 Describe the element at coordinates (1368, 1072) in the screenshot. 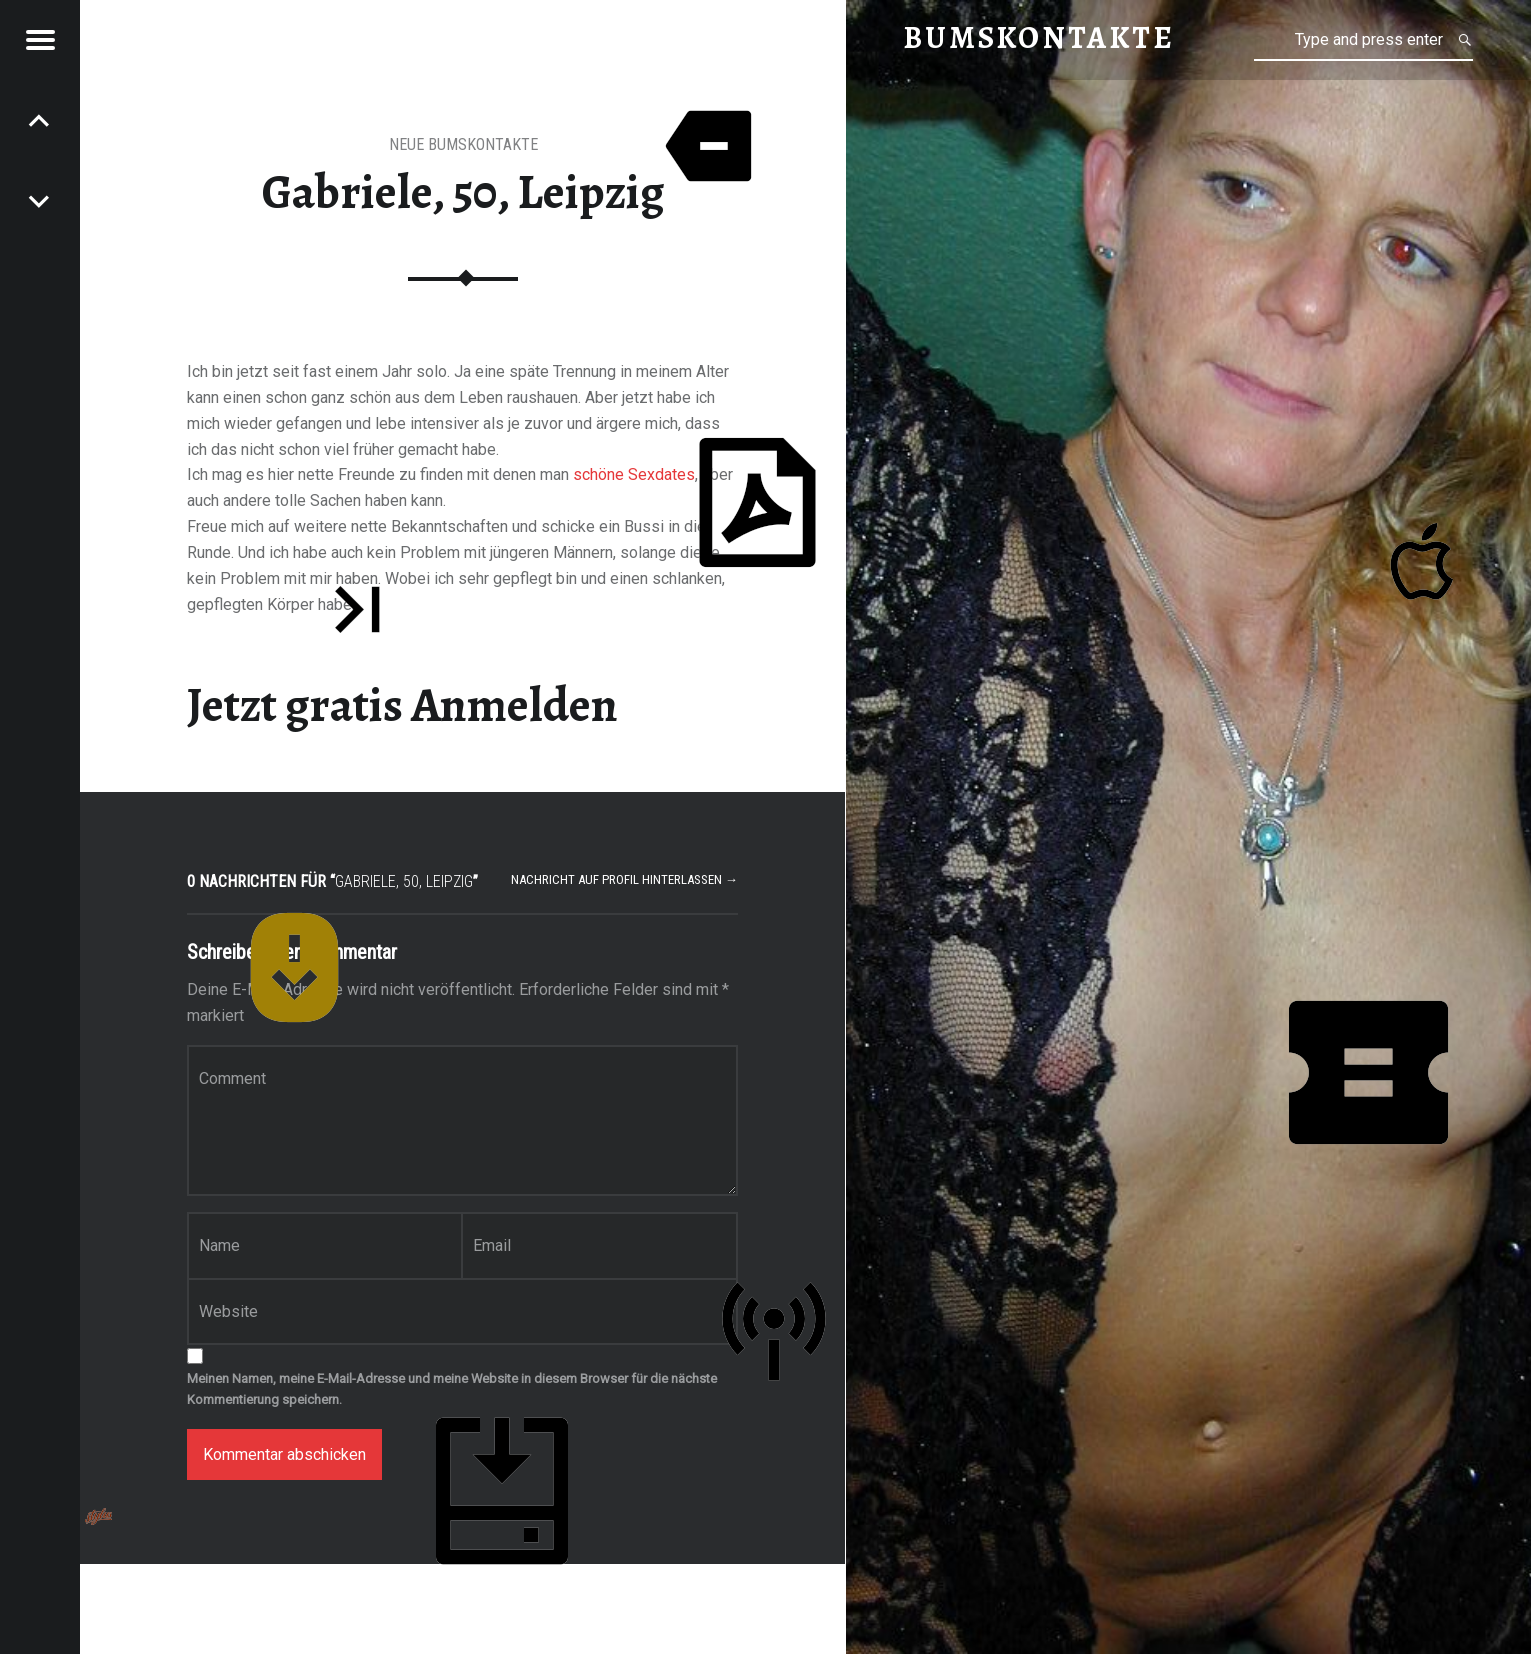

I see `view available coupons or discounts` at that location.